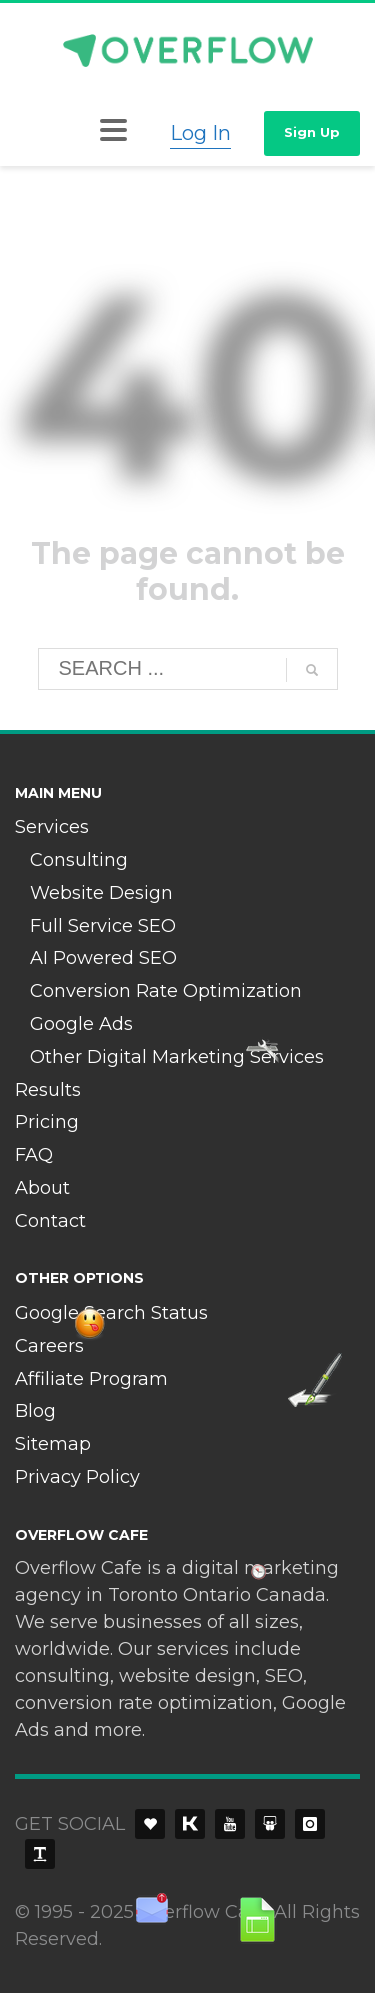 The height and width of the screenshot is (1993, 375). I want to click on indicates a playful or teasing tone in messaging, so click(90, 1324).